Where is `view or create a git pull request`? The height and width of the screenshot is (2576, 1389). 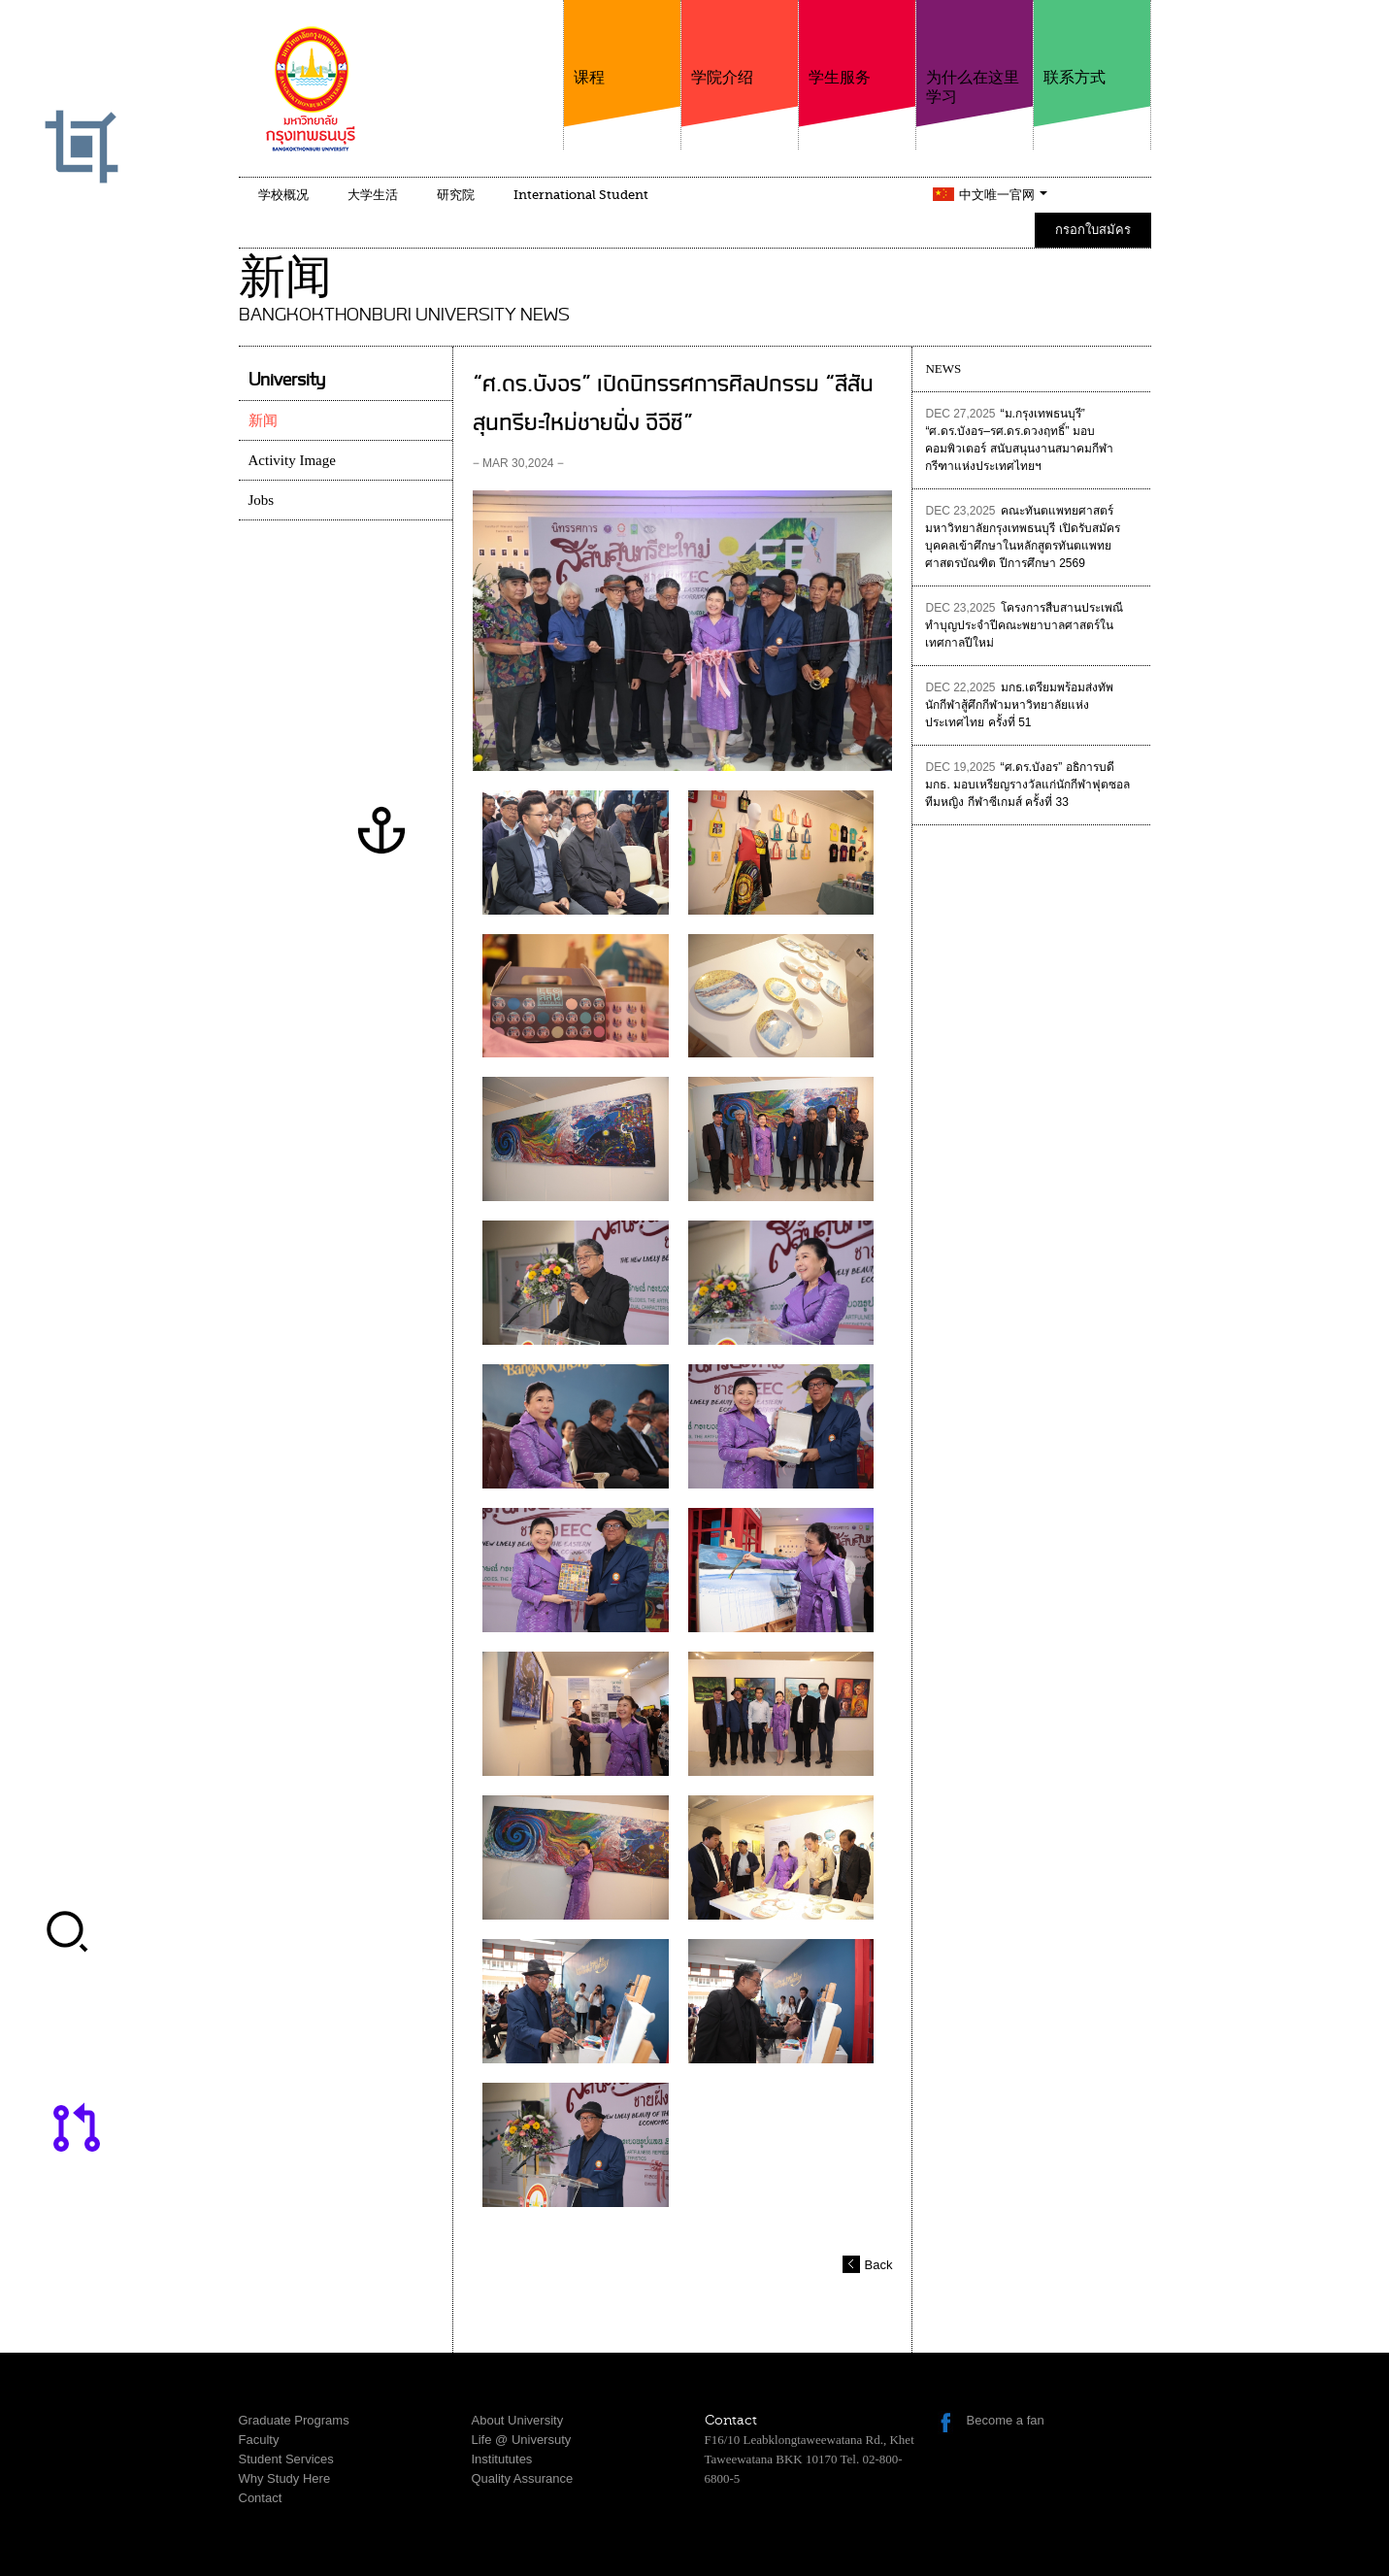
view or create a git pull request is located at coordinates (77, 2128).